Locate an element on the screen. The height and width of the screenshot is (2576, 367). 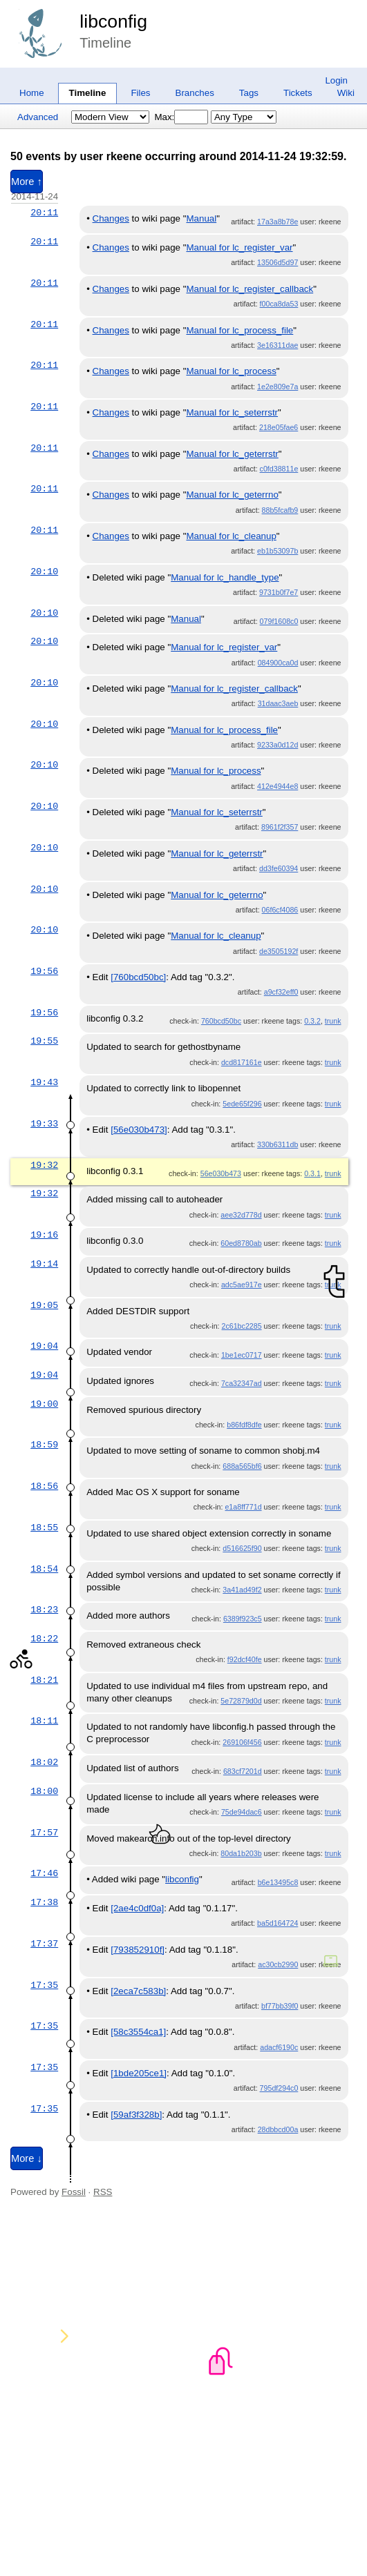
access bike rental or cycling options is located at coordinates (21, 1659).